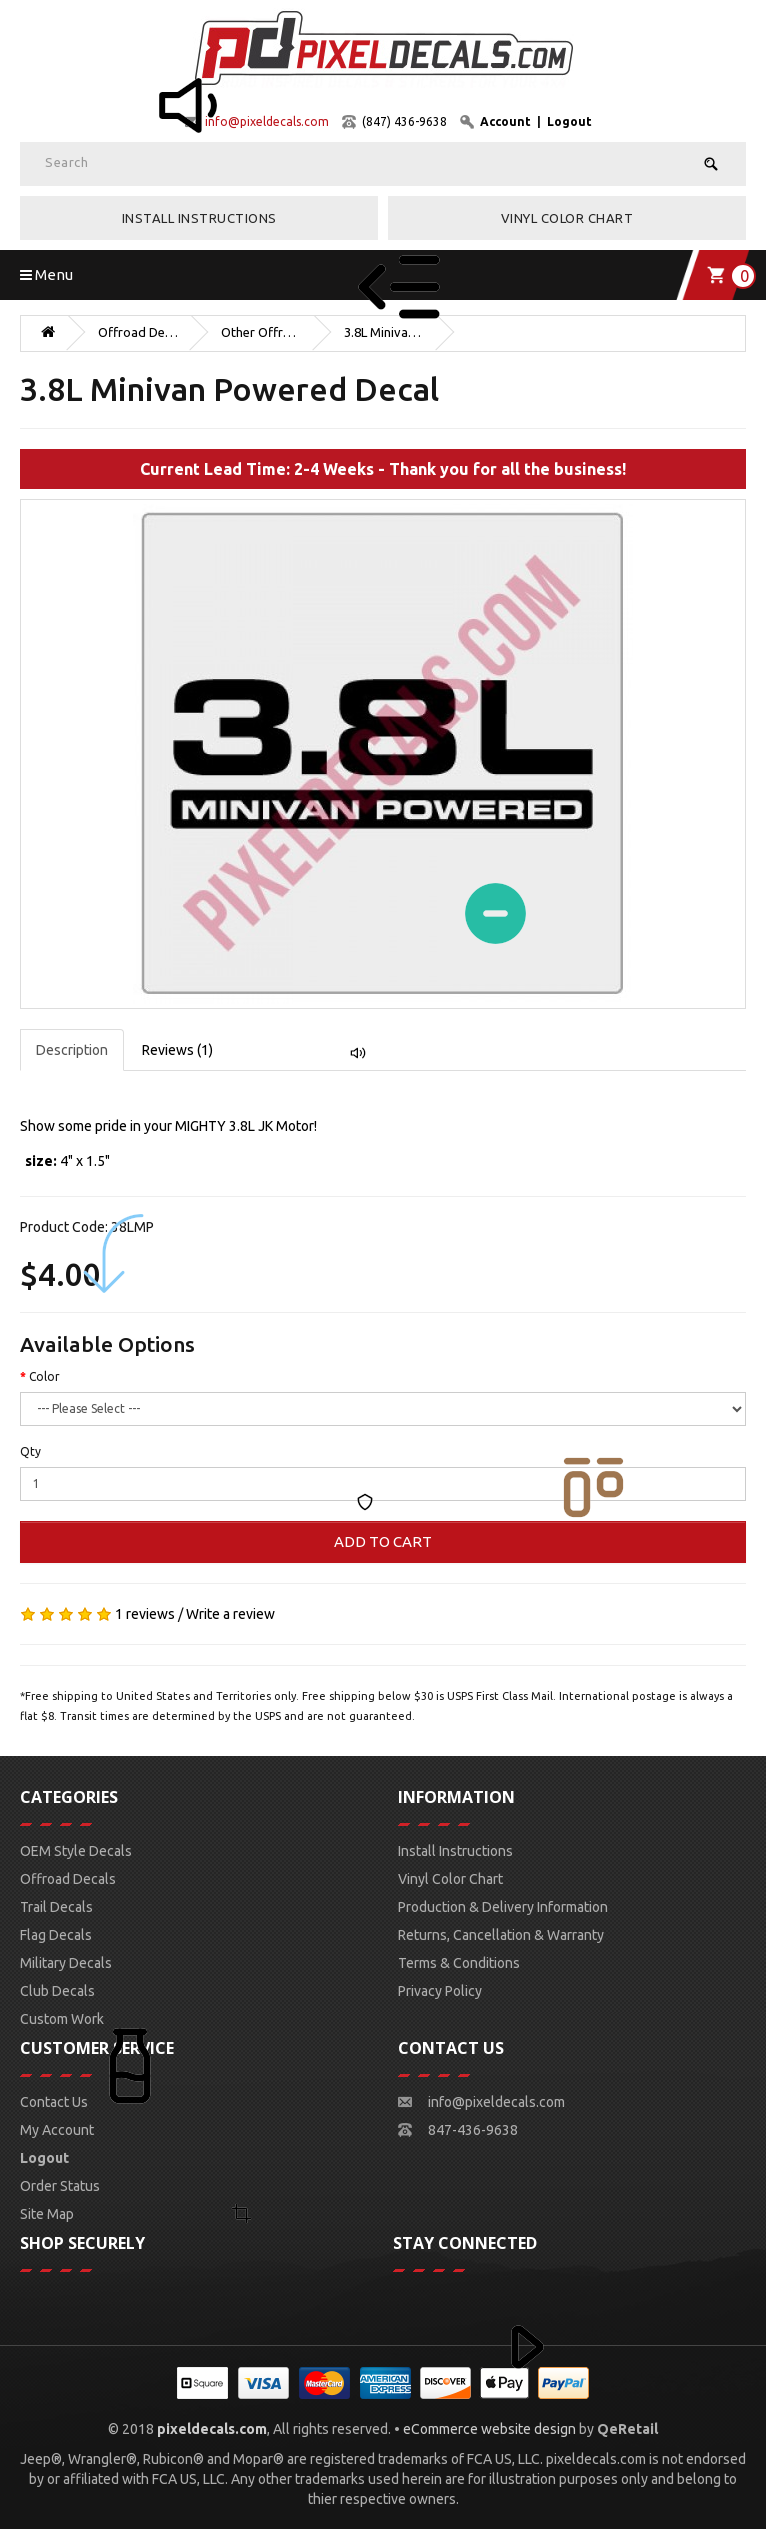 This screenshot has width=766, height=2529. I want to click on crop an image or photo, so click(241, 2213).